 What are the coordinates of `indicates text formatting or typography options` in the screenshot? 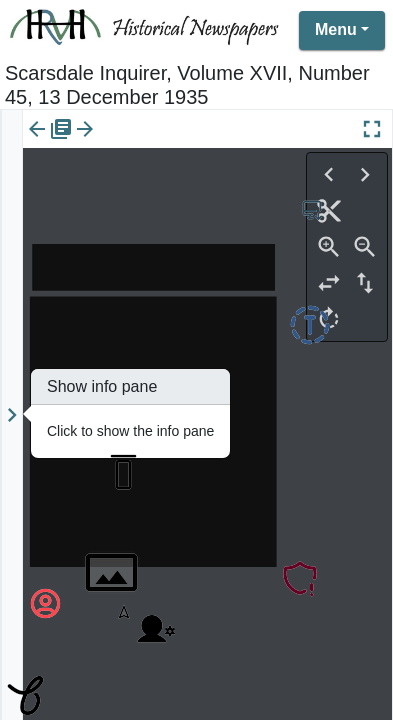 It's located at (310, 325).